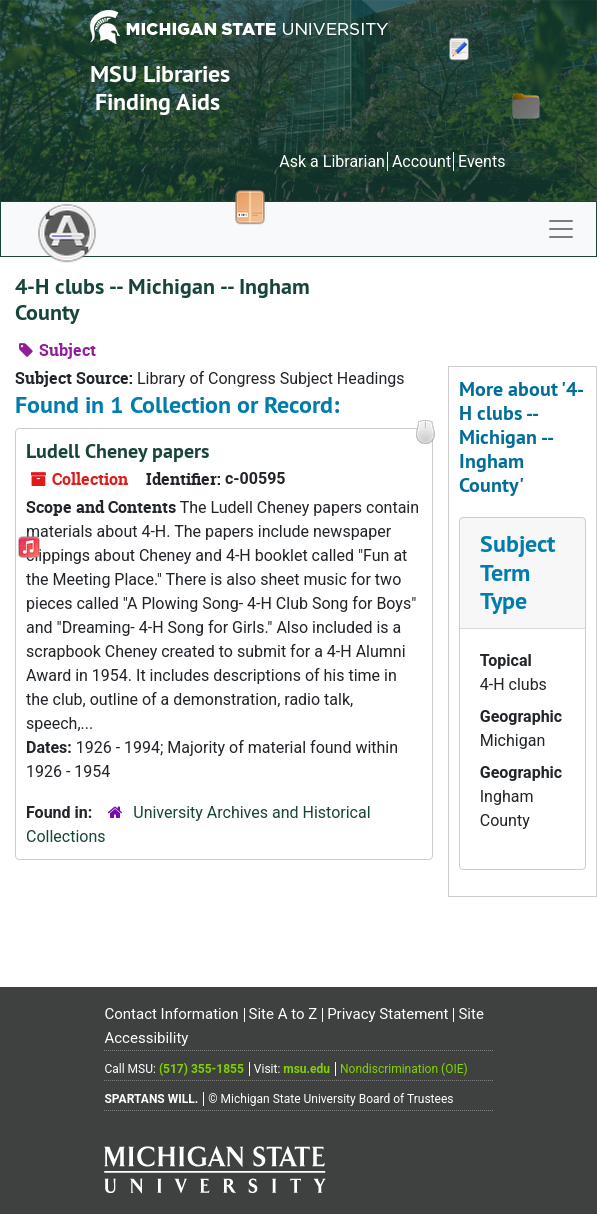 This screenshot has height=1214, width=597. What do you see at coordinates (526, 106) in the screenshot?
I see `open folder to view contents` at bounding box center [526, 106].